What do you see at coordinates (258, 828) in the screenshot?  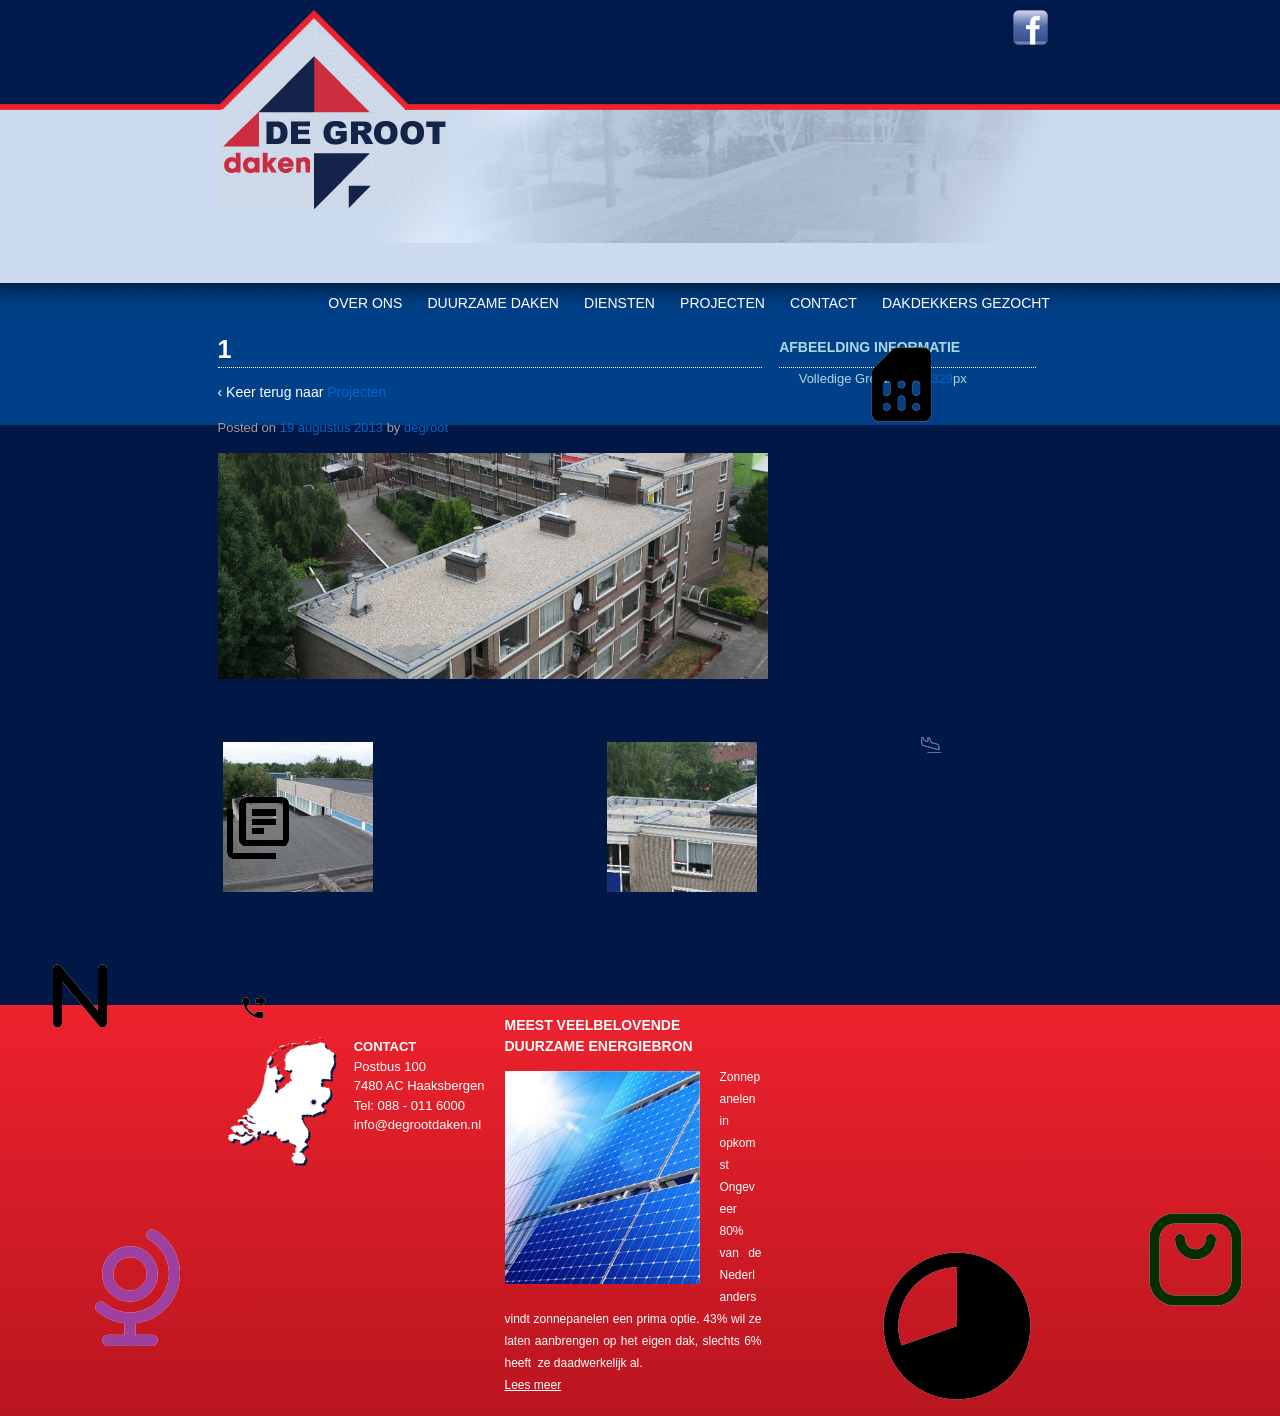 I see `access your library or reading list` at bounding box center [258, 828].